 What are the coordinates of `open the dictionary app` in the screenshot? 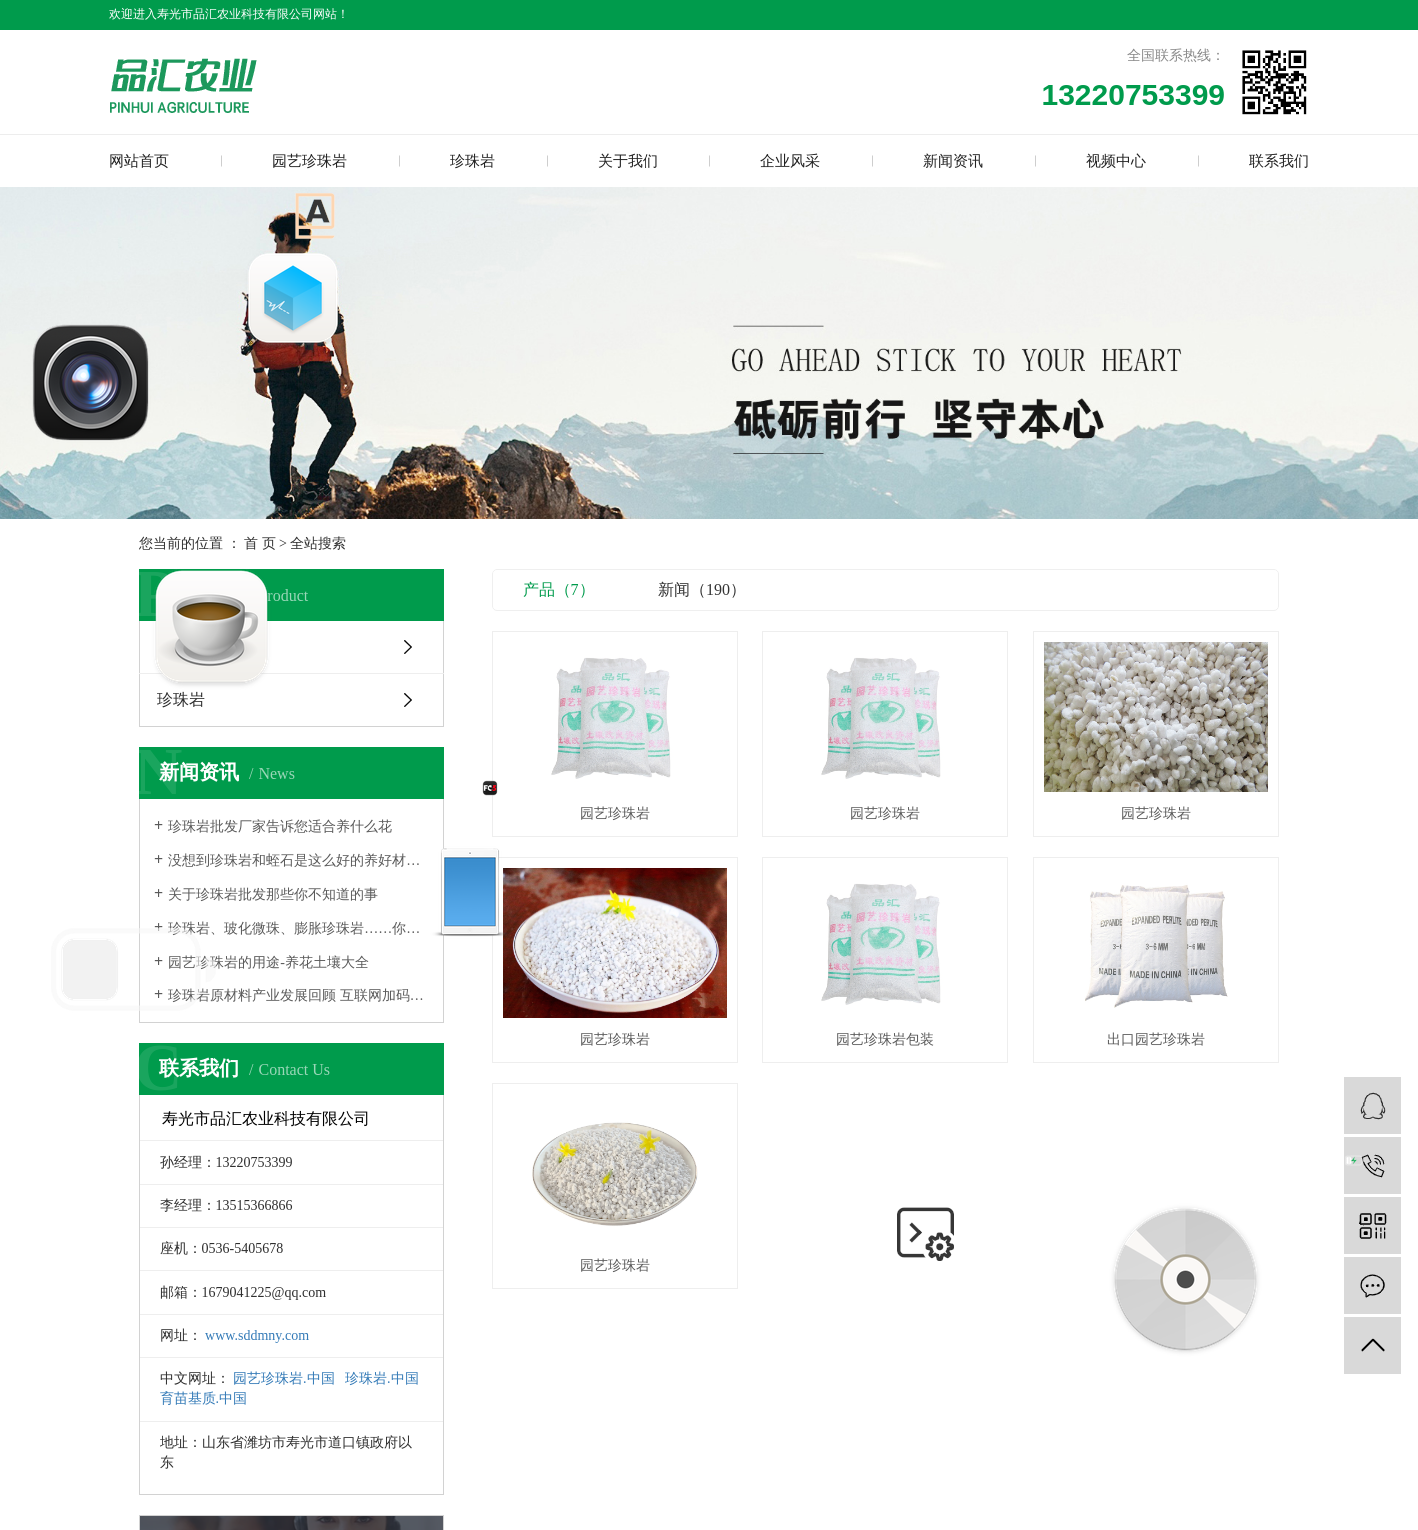 It's located at (315, 216).